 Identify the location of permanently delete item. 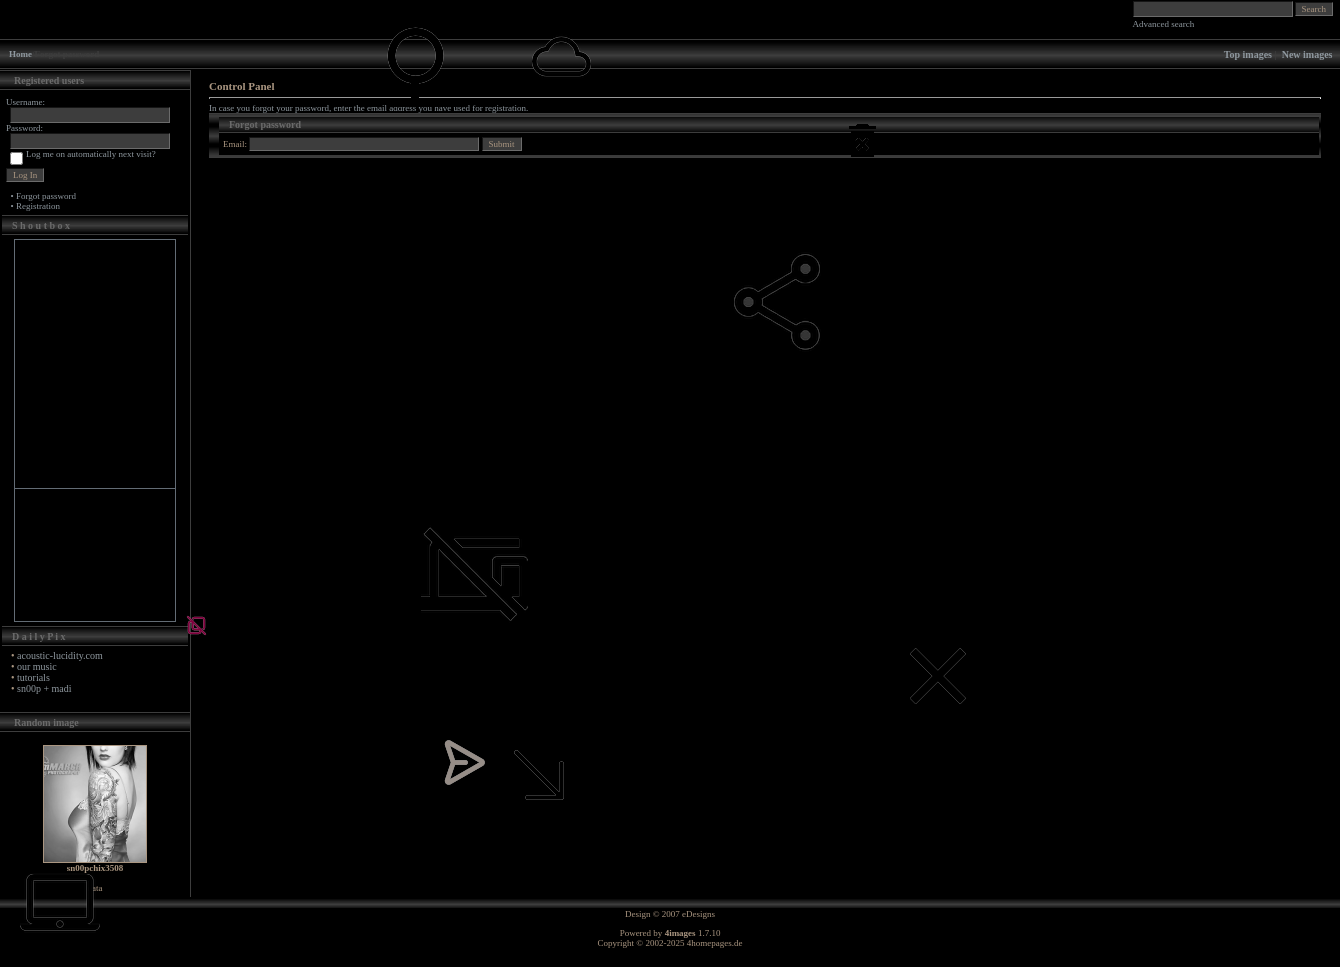
(862, 140).